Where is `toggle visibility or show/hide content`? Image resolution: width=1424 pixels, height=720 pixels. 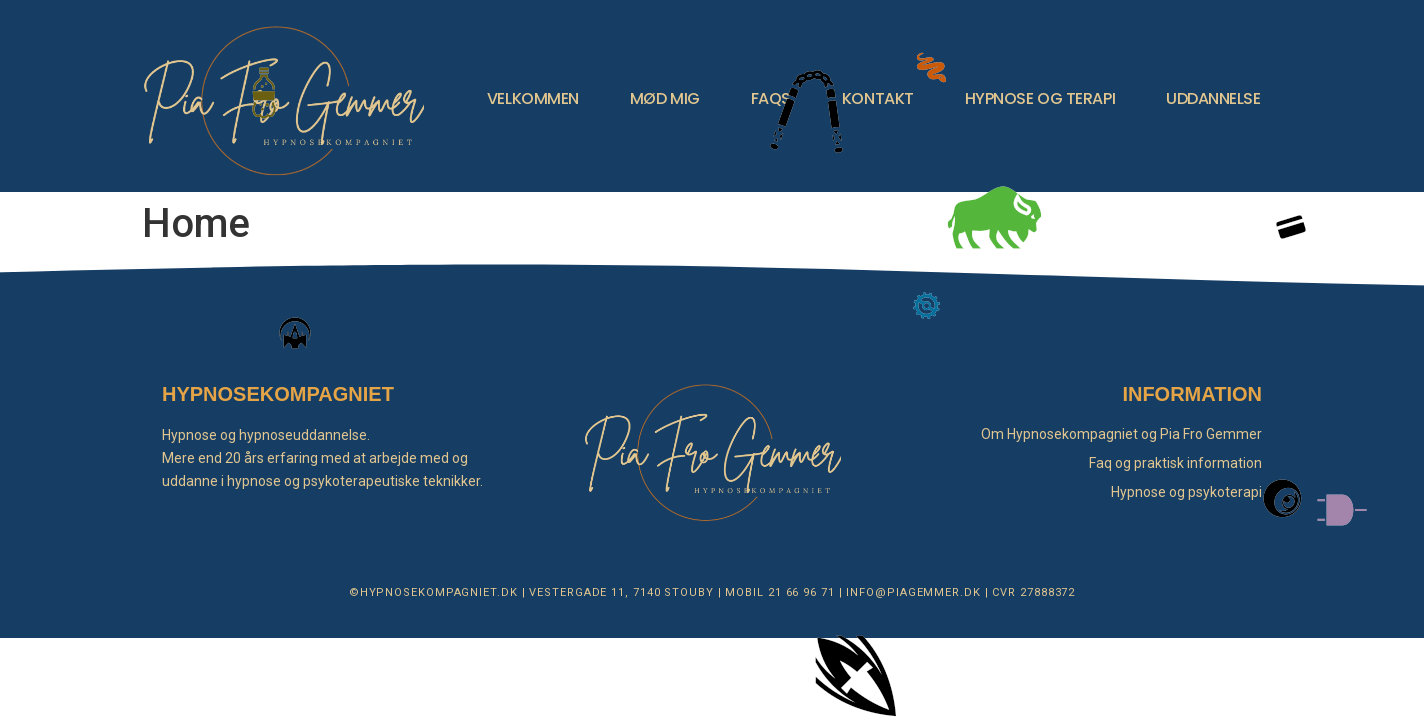
toggle visibility or show/hide content is located at coordinates (1282, 498).